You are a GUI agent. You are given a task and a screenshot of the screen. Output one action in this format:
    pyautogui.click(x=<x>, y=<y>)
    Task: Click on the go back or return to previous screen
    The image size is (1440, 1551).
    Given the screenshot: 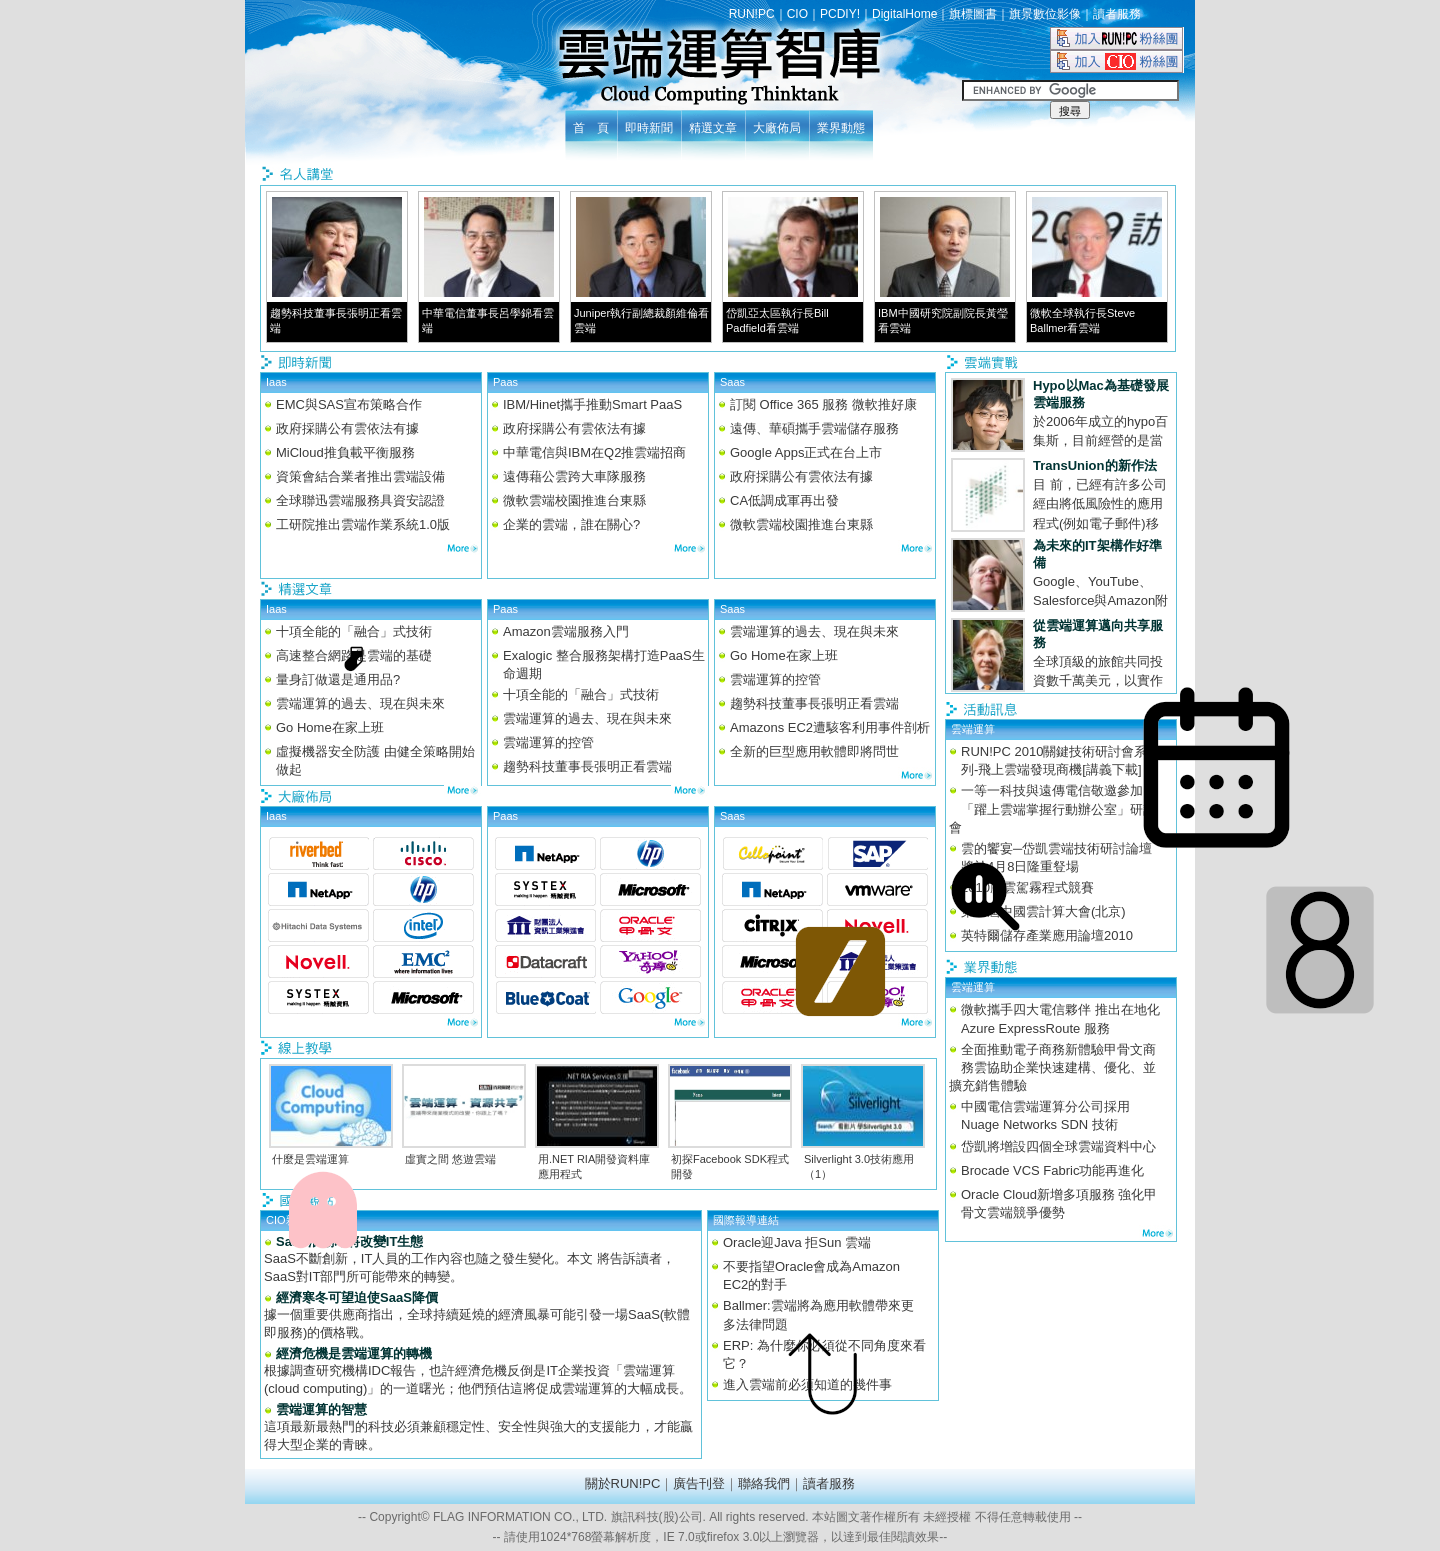 What is the action you would take?
    pyautogui.click(x=826, y=1374)
    